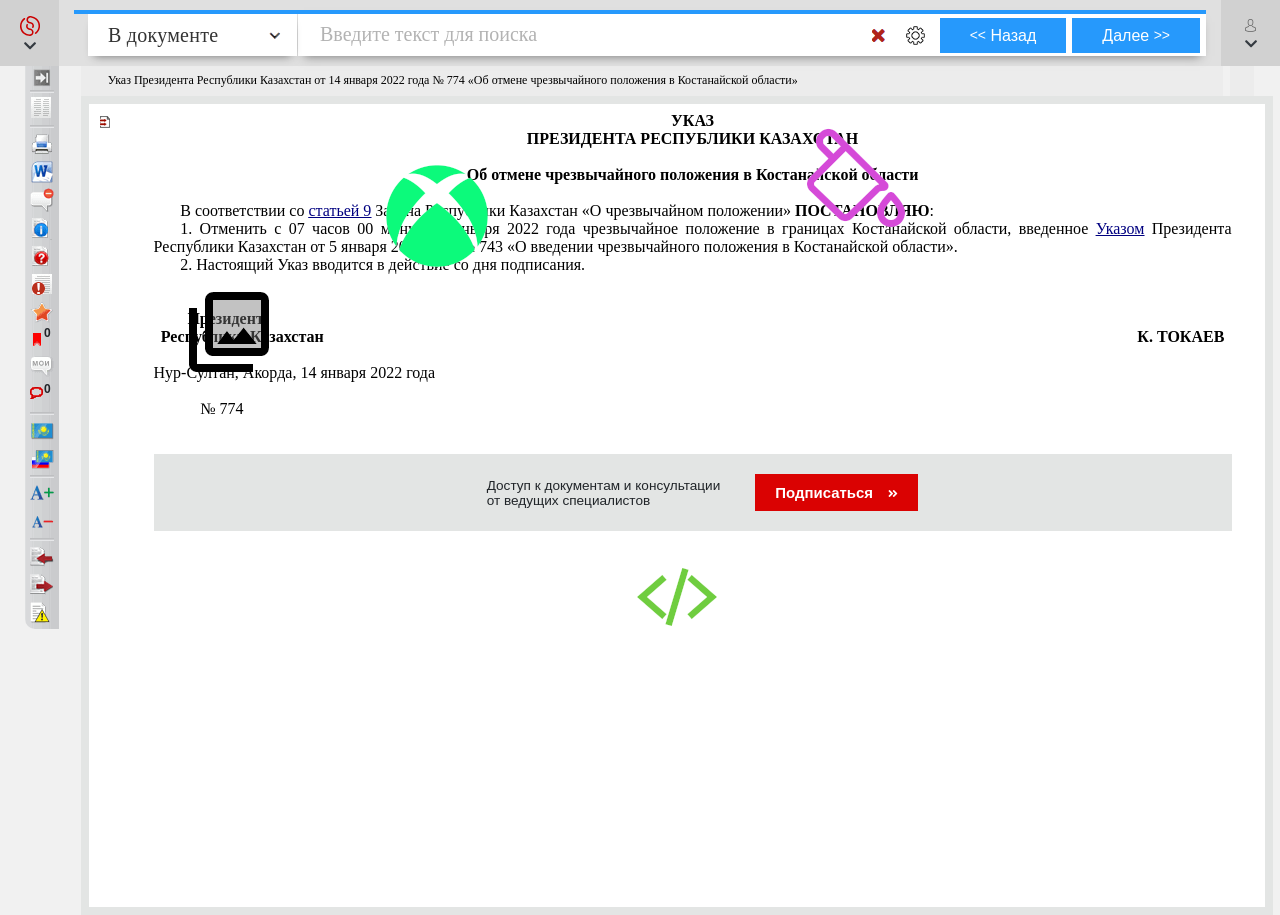 The width and height of the screenshot is (1280, 915). Describe the element at coordinates (437, 216) in the screenshot. I see `open Xbox app` at that location.